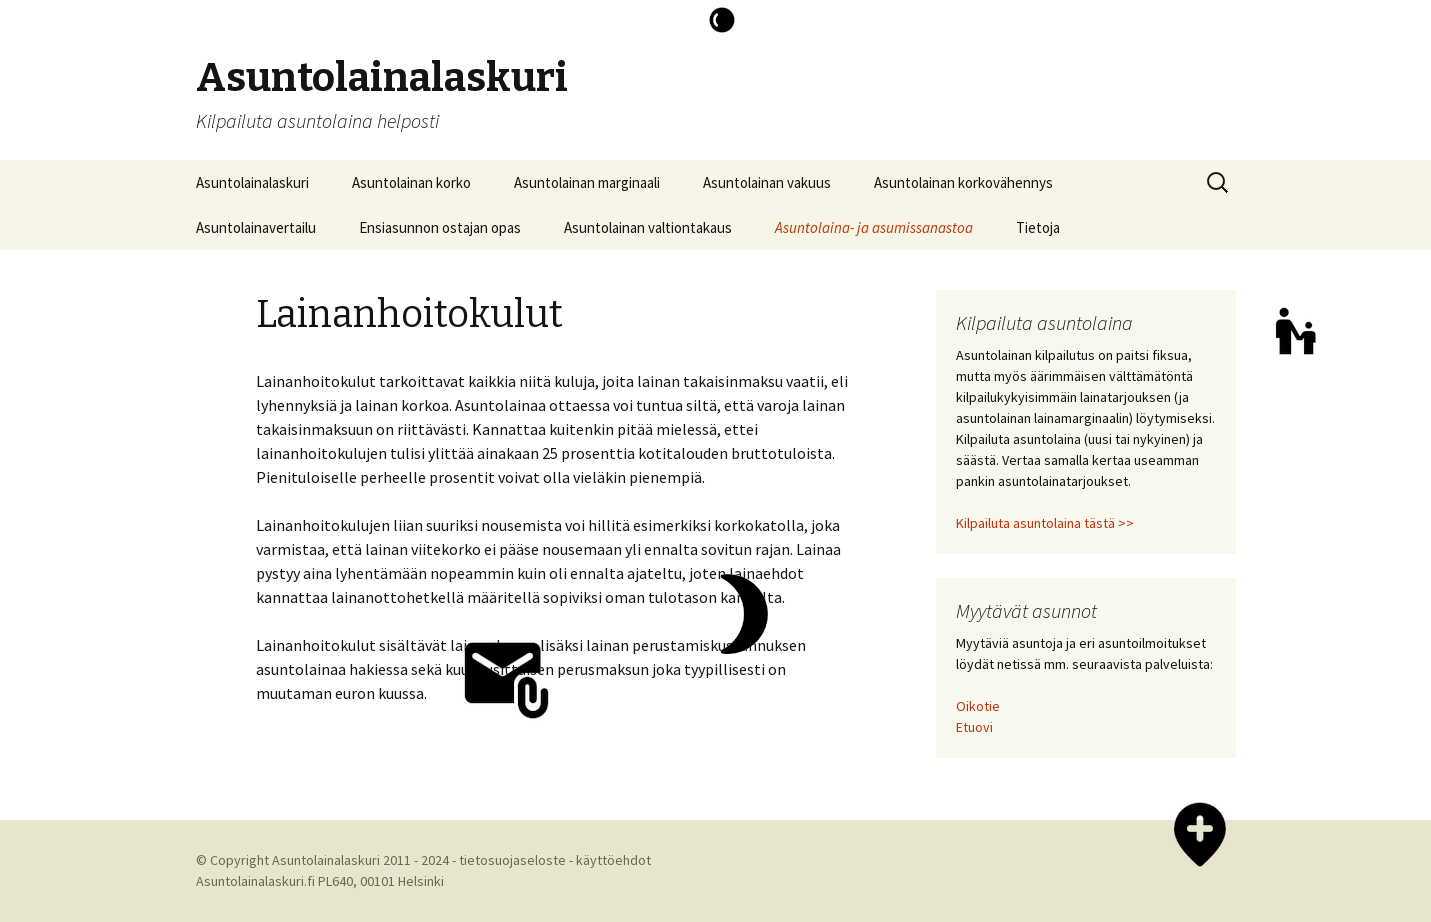 The height and width of the screenshot is (922, 1431). Describe the element at coordinates (506, 680) in the screenshot. I see `attach a file to your email` at that location.